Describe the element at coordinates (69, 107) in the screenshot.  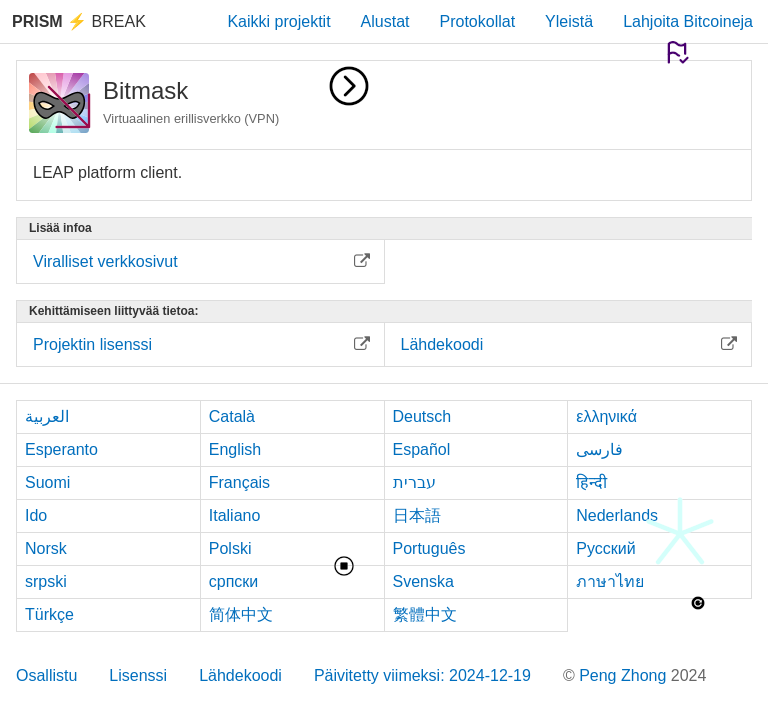
I see `navigate to the next item diagonally` at that location.